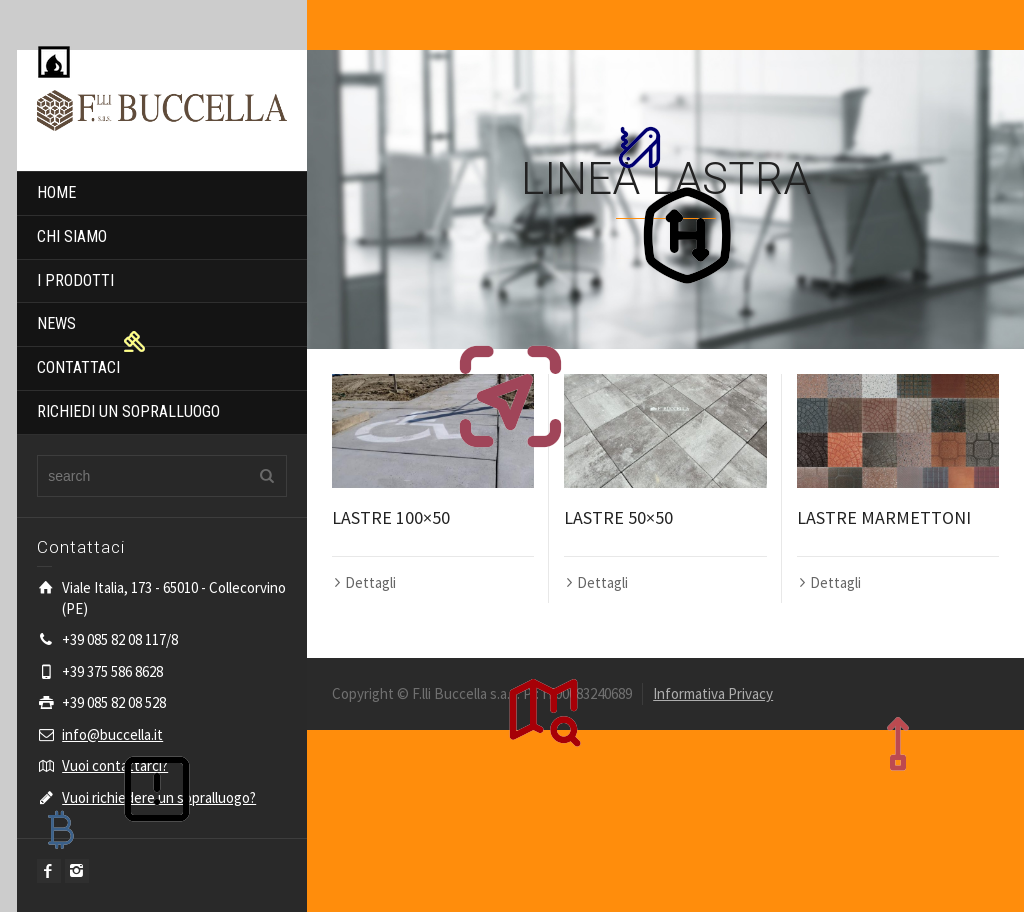 The height and width of the screenshot is (912, 1024). Describe the element at coordinates (639, 147) in the screenshot. I see `access multi-tool or utility functions` at that location.